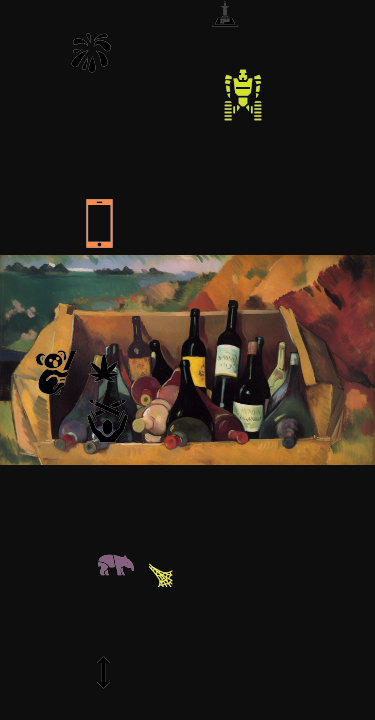 This screenshot has height=720, width=375. I want to click on access the altar or shrine menu, so click(225, 14).